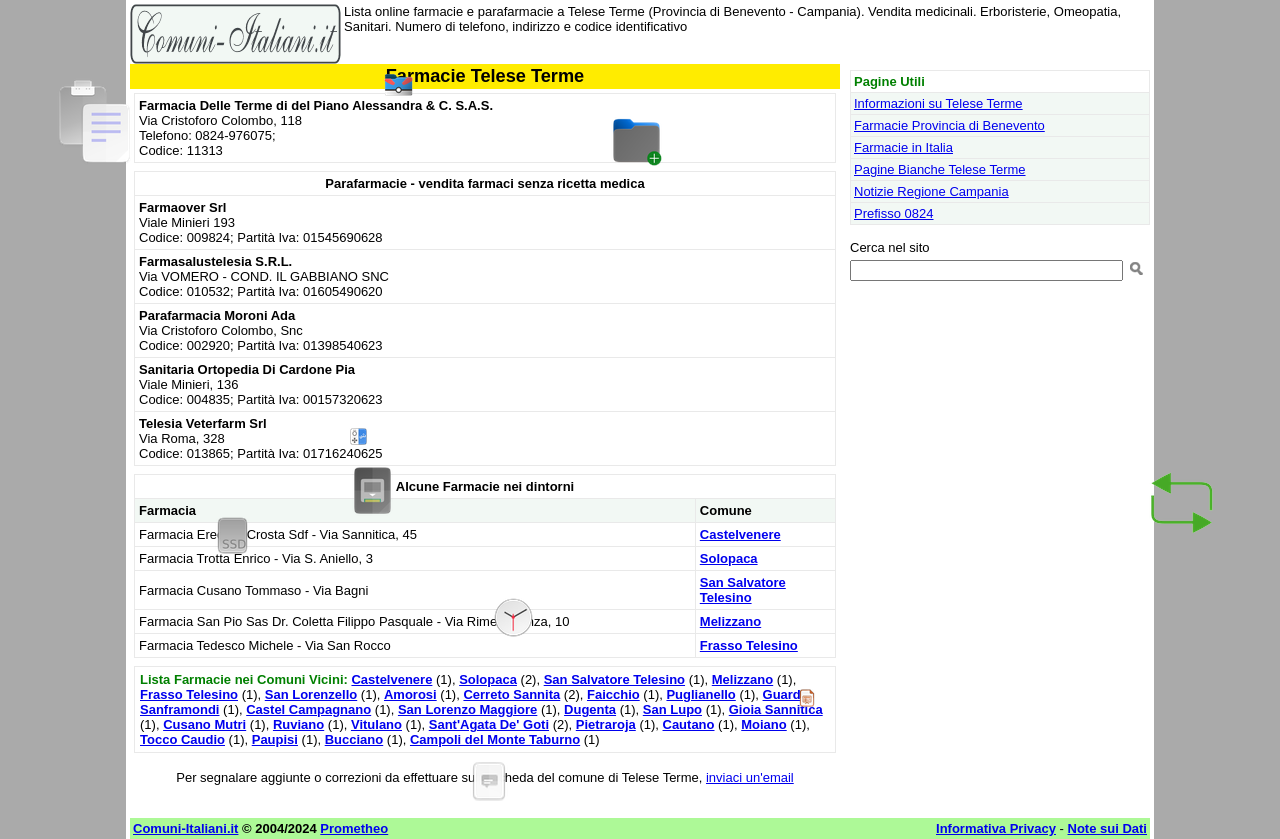 This screenshot has height=839, width=1280. I want to click on paste copied content from clipboard, so click(94, 121).